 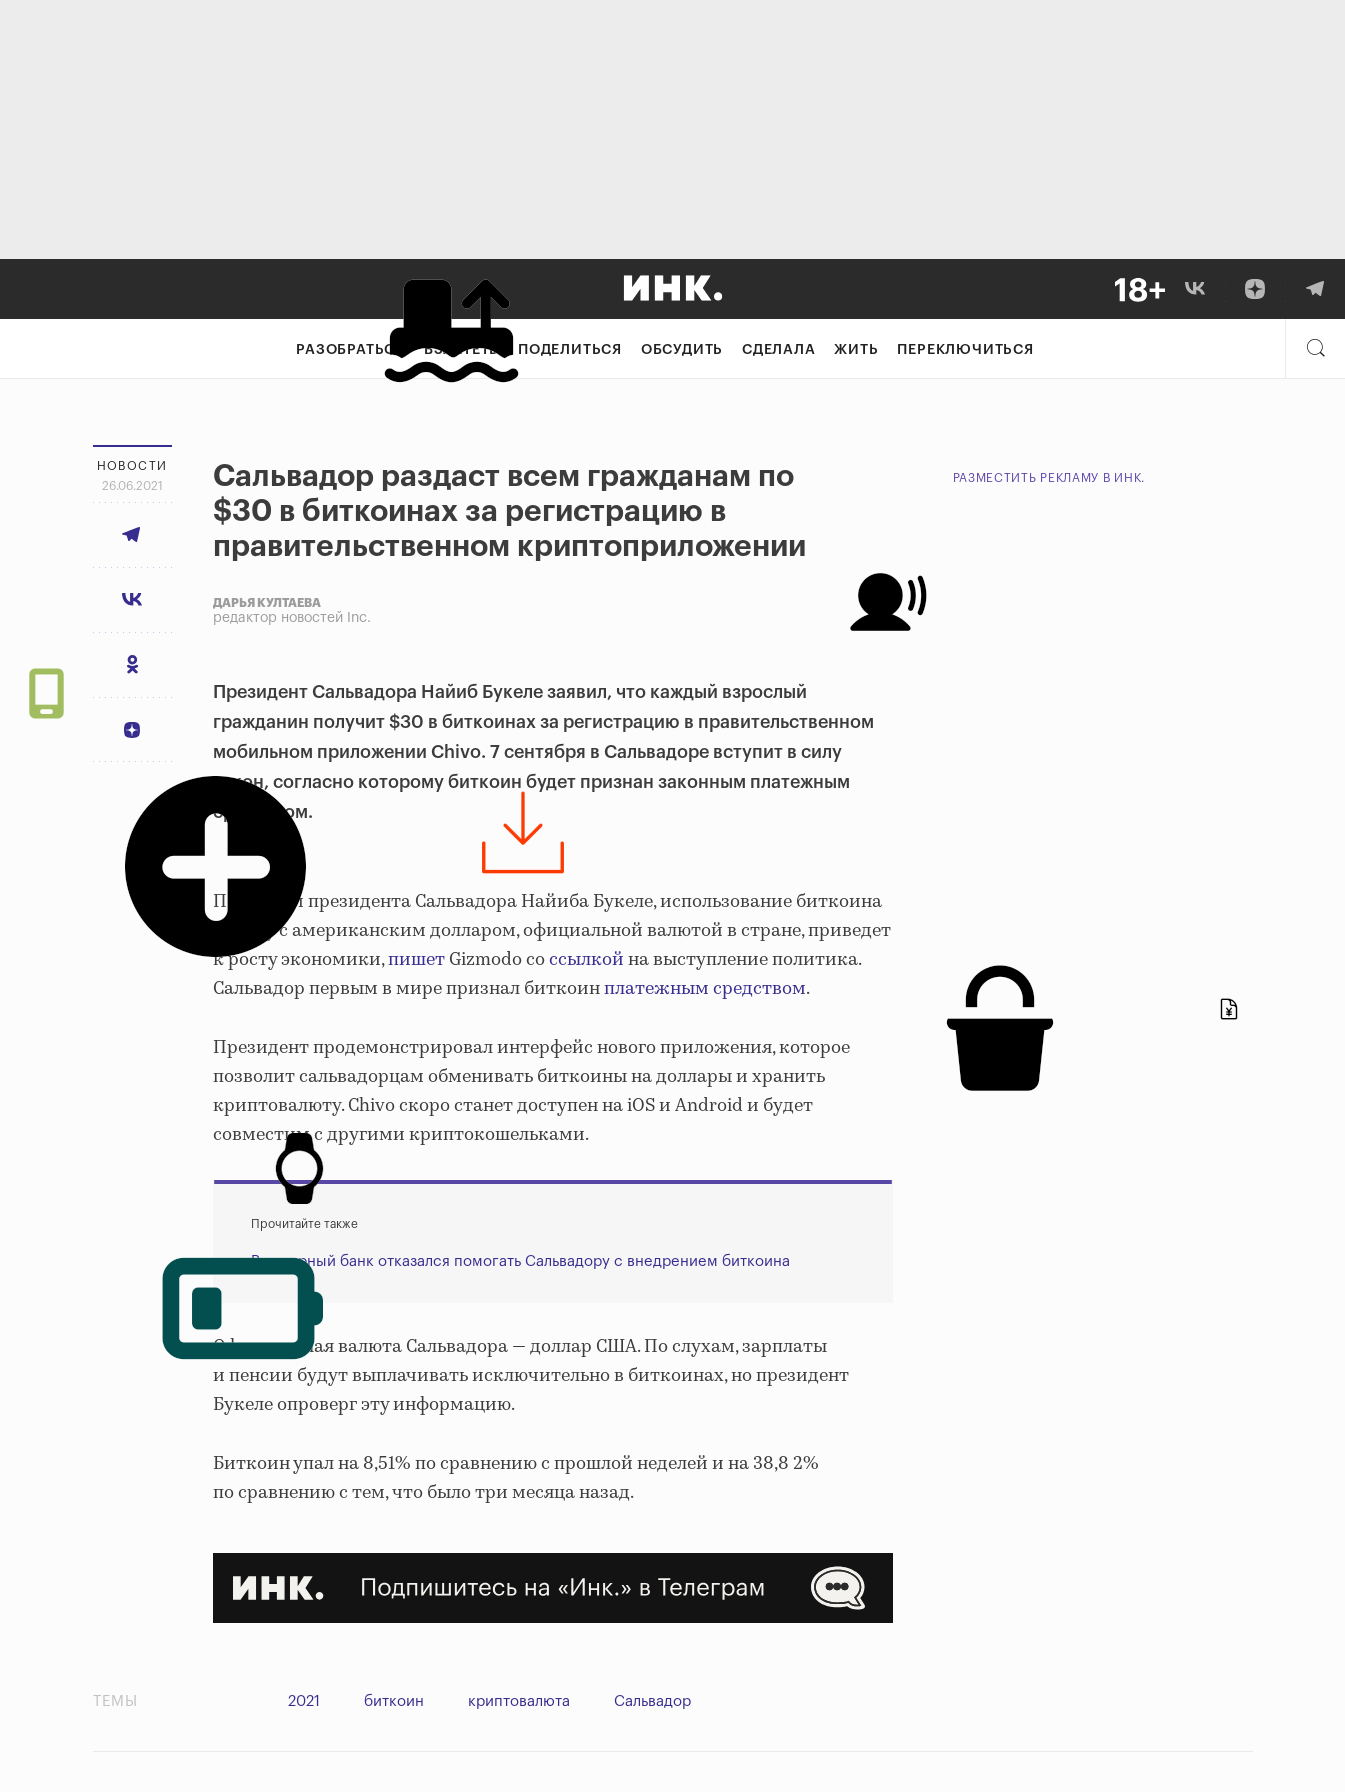 I want to click on add a new item to your feed, so click(x=215, y=866).